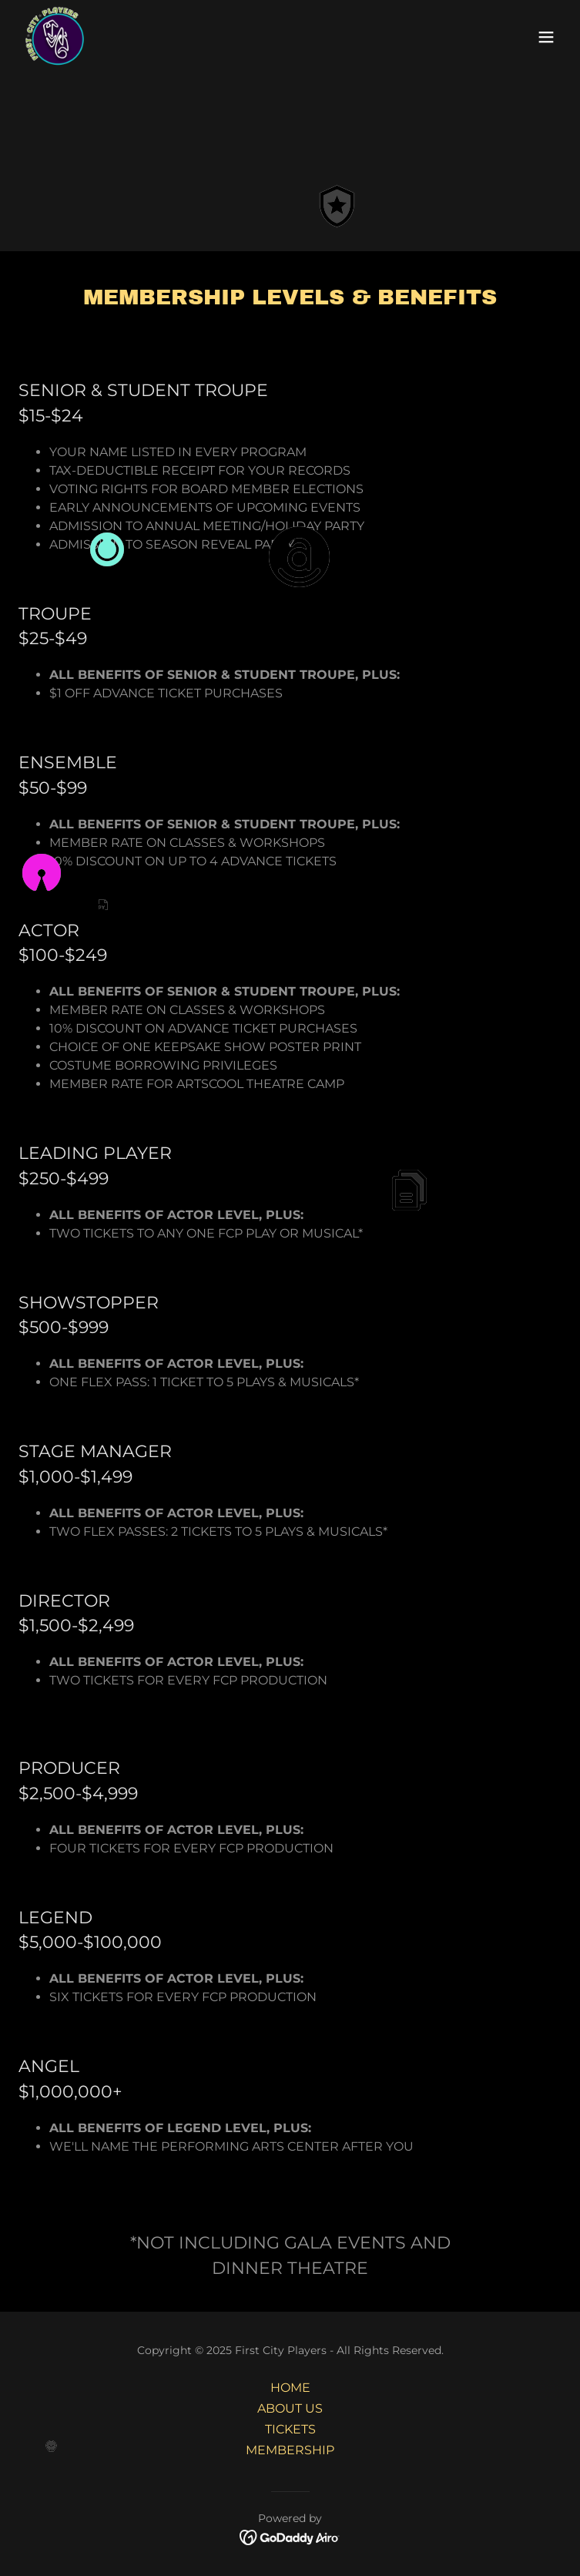 This screenshot has height=2576, width=580. Describe the element at coordinates (107, 549) in the screenshot. I see `indicates loading or processing in progress` at that location.